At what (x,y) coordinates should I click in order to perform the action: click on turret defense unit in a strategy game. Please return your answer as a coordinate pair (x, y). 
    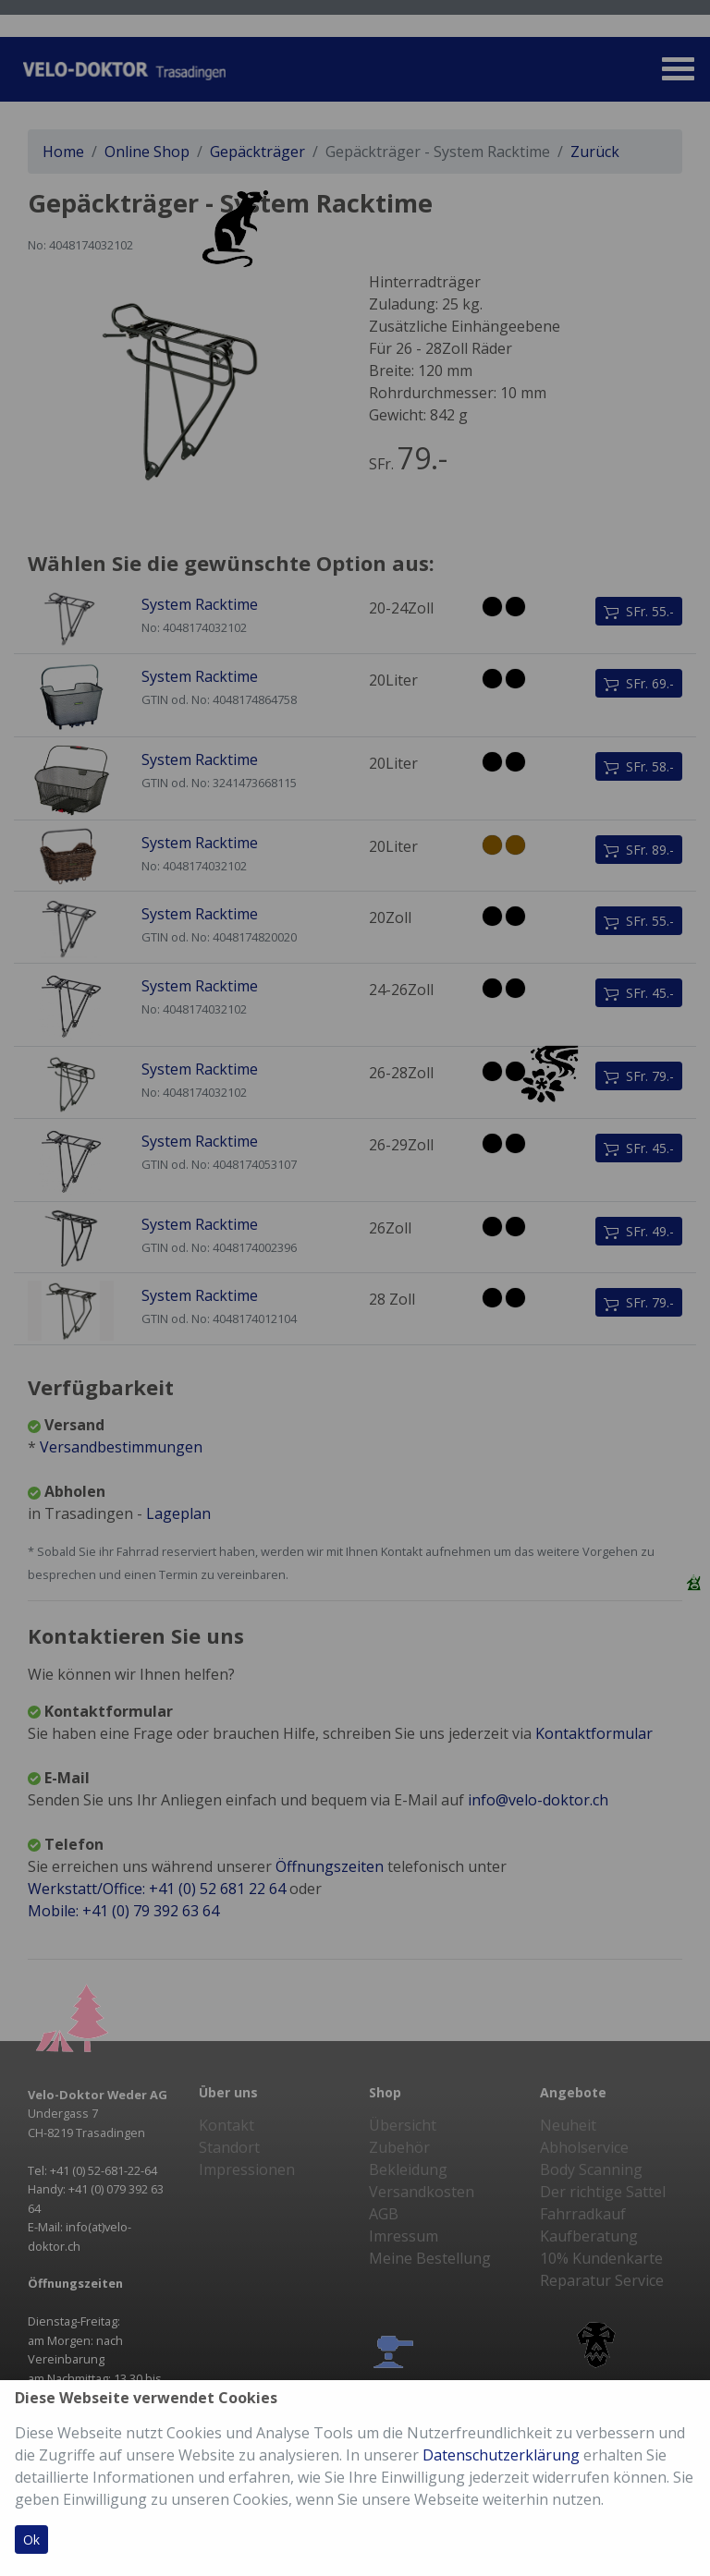
    Looking at the image, I should click on (393, 2351).